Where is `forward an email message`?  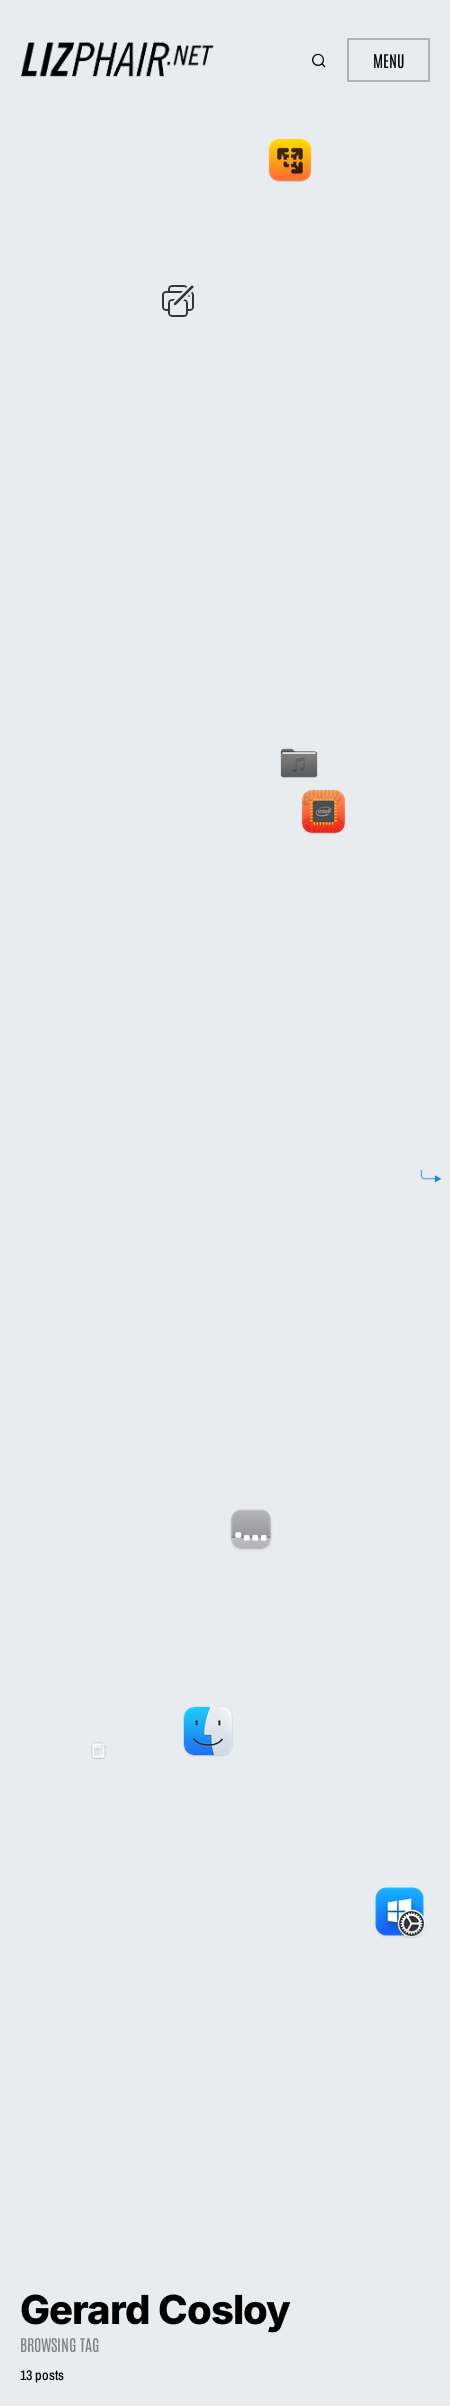 forward an email message is located at coordinates (431, 1174).